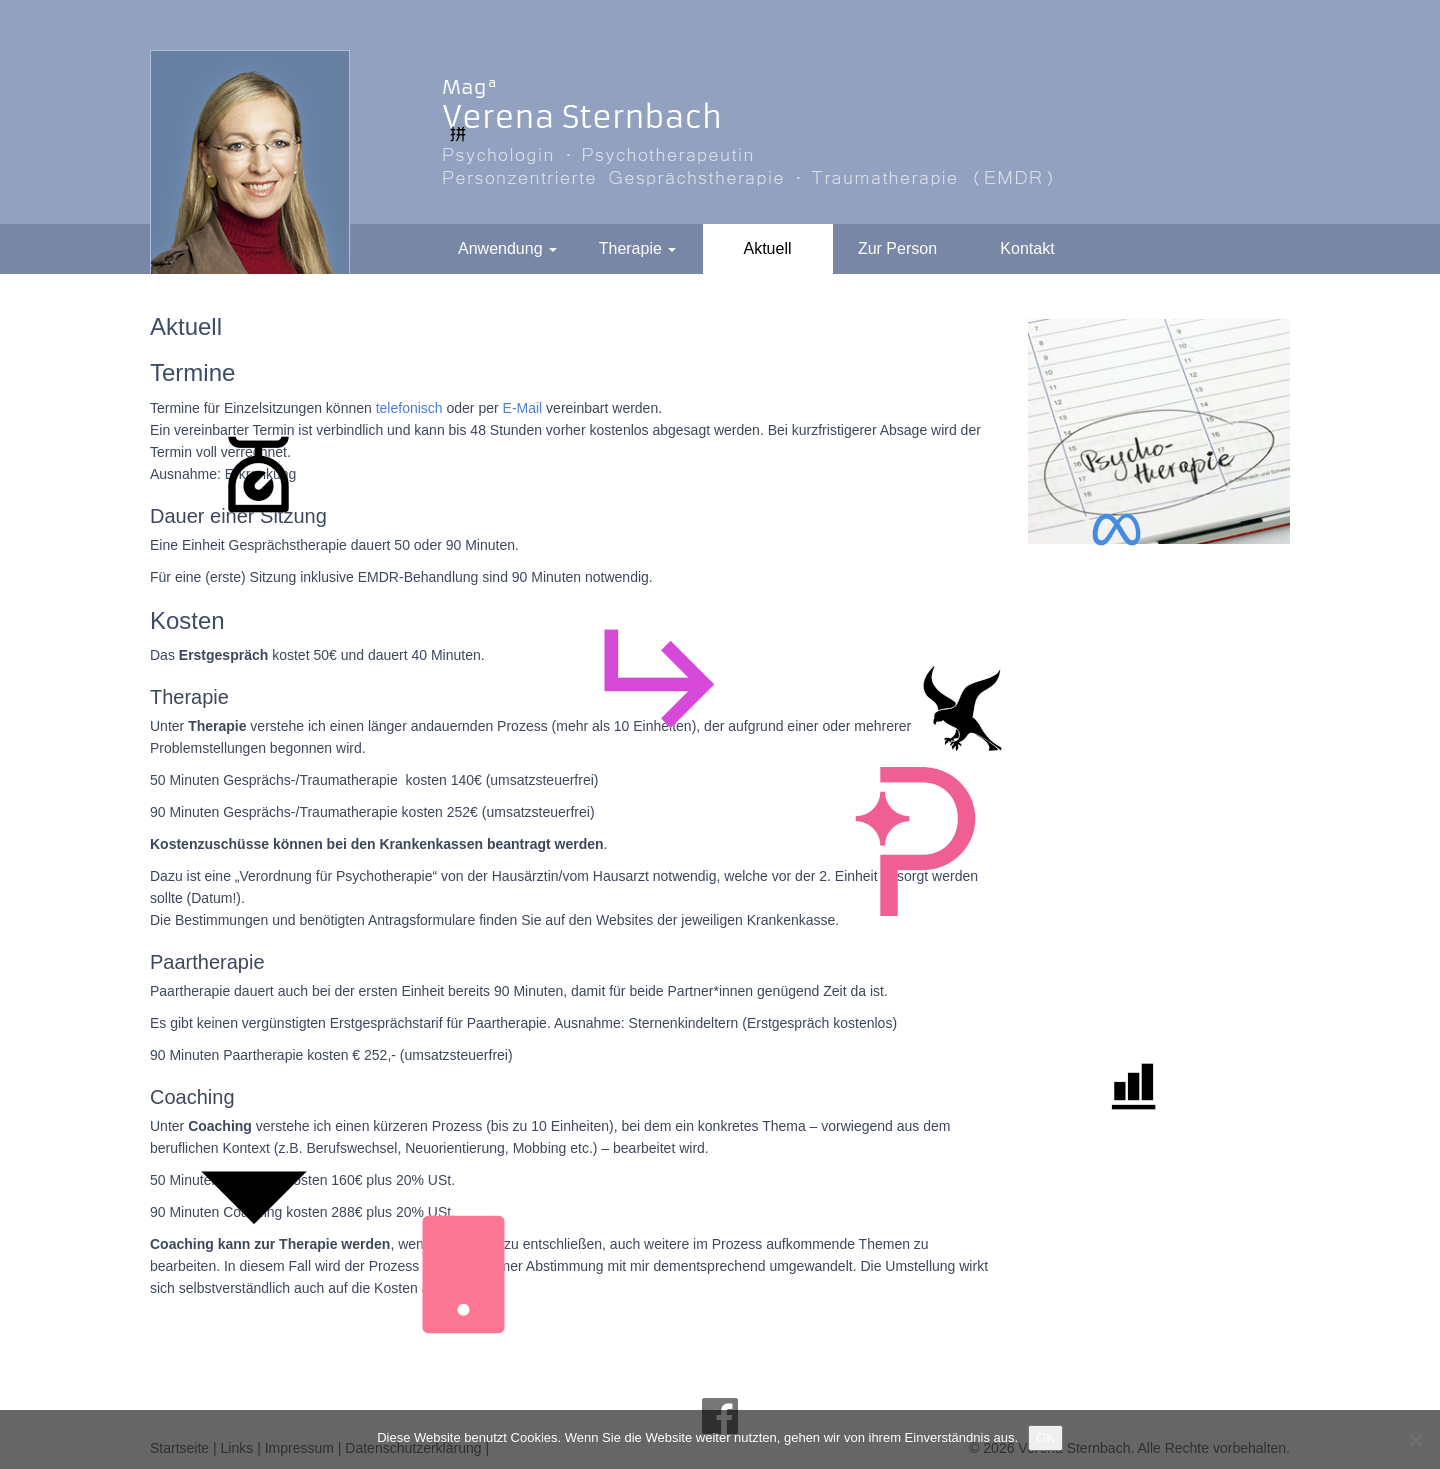  Describe the element at coordinates (1116, 529) in the screenshot. I see `meta company logo` at that location.